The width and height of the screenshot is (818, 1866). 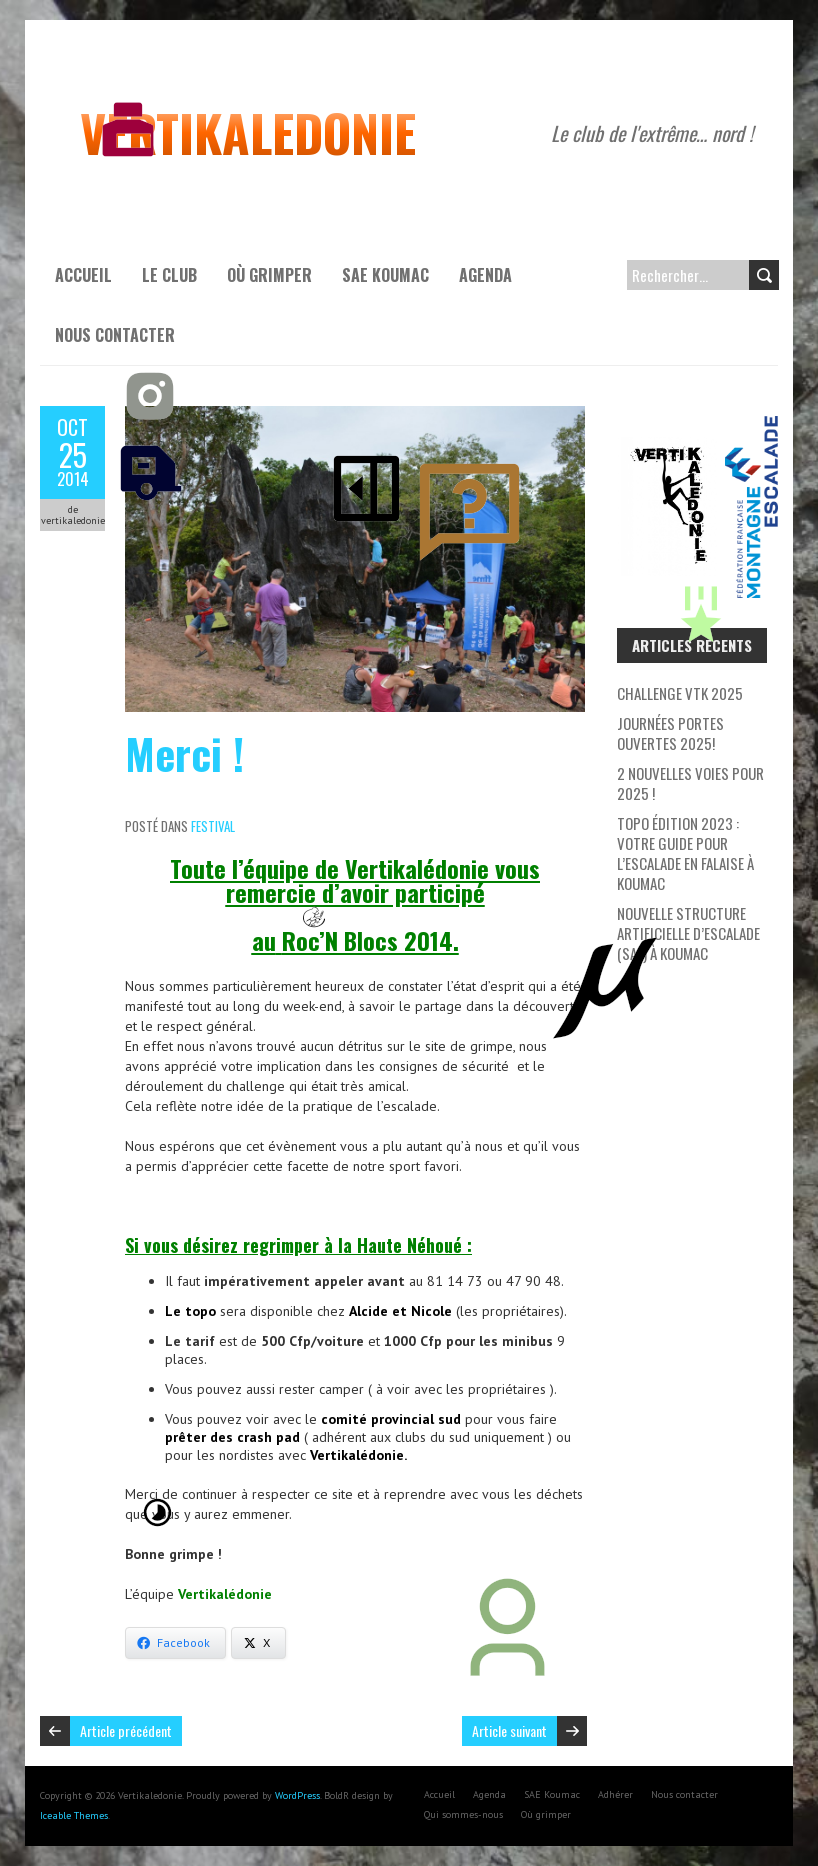 I want to click on open MicroStation application, so click(x=605, y=988).